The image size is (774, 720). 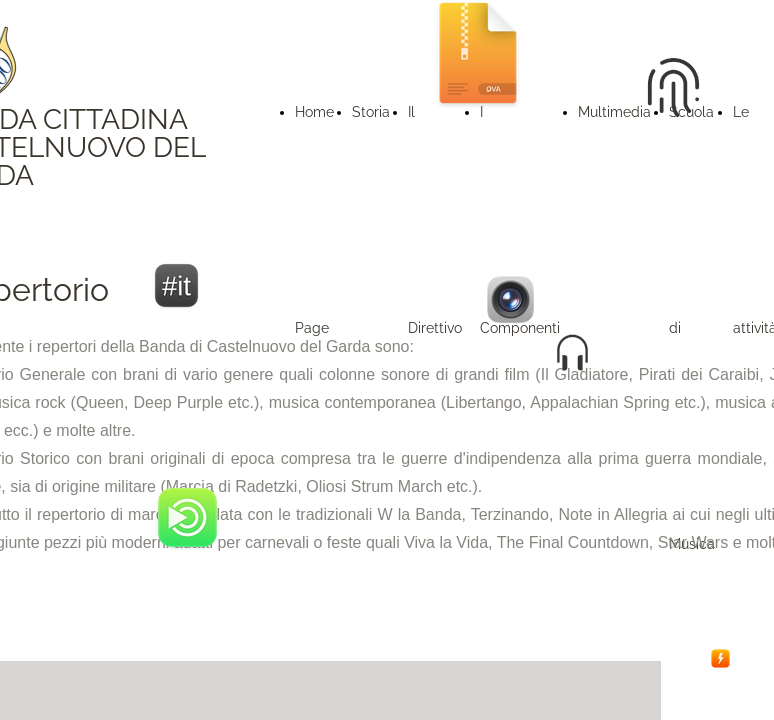 I want to click on open the mate desktop environment app, so click(x=187, y=517).